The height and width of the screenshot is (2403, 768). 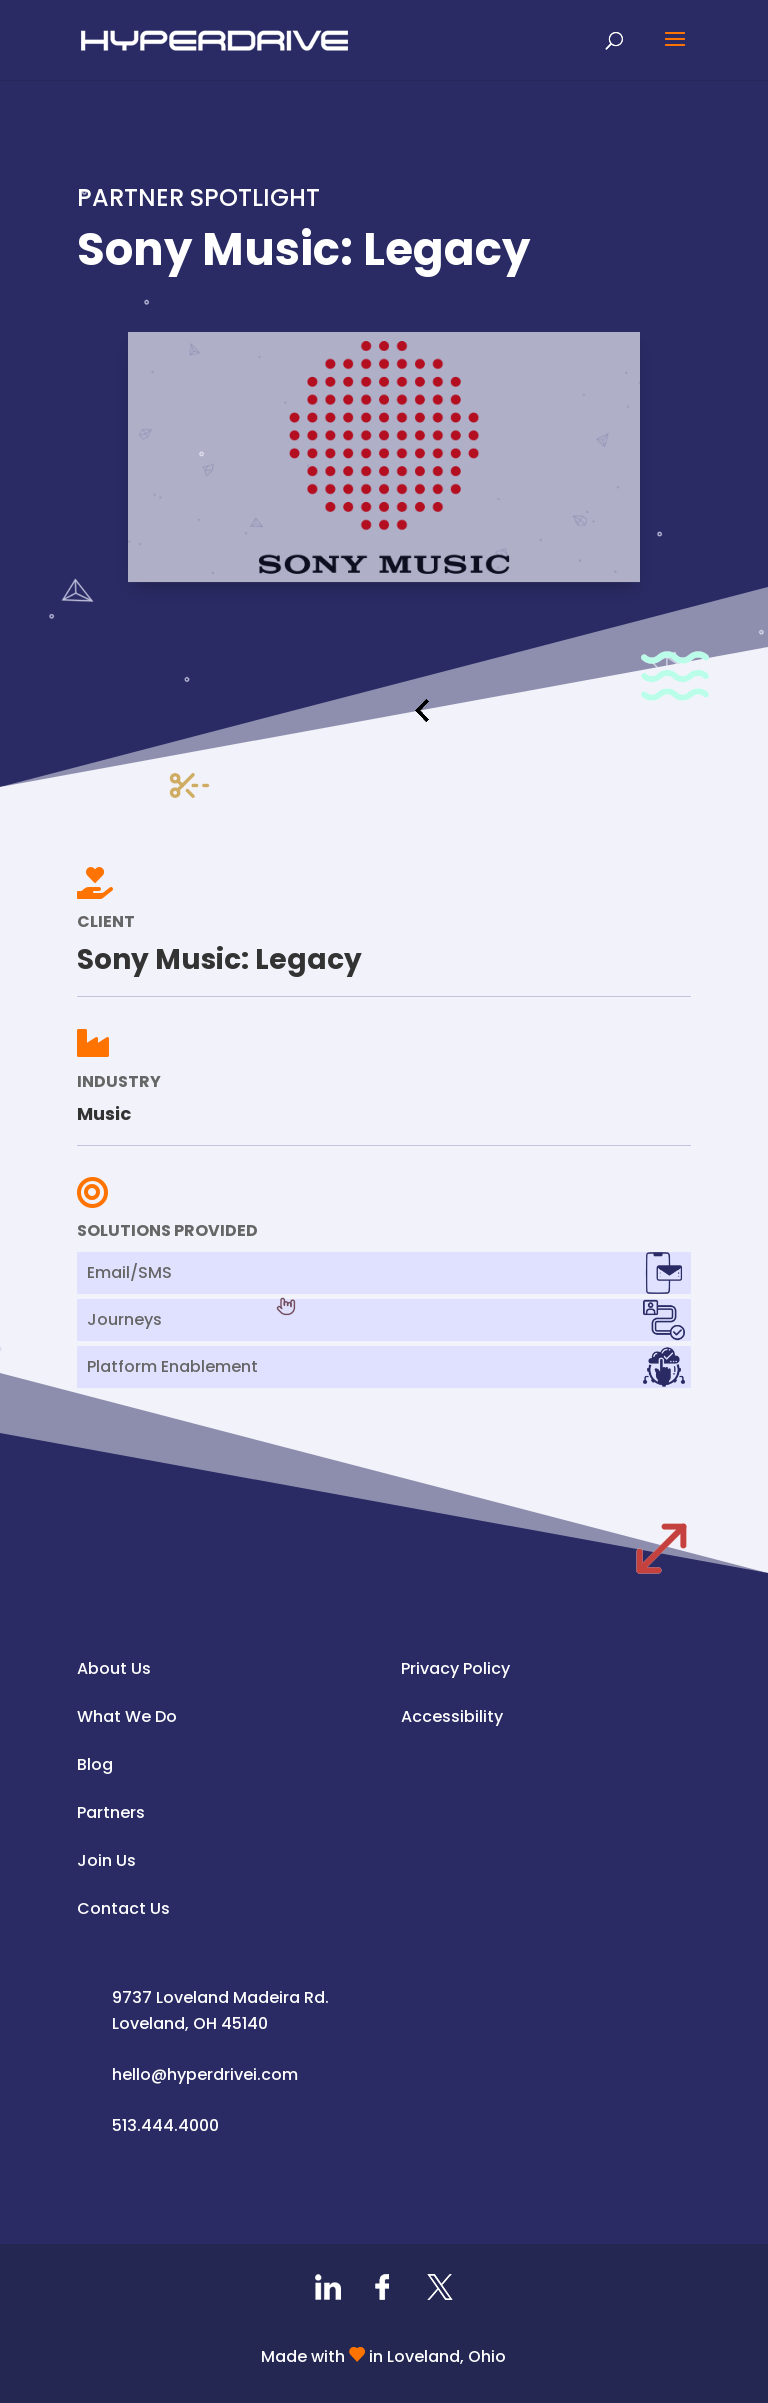 What do you see at coordinates (661, 1548) in the screenshot?
I see `resize window diagonally` at bounding box center [661, 1548].